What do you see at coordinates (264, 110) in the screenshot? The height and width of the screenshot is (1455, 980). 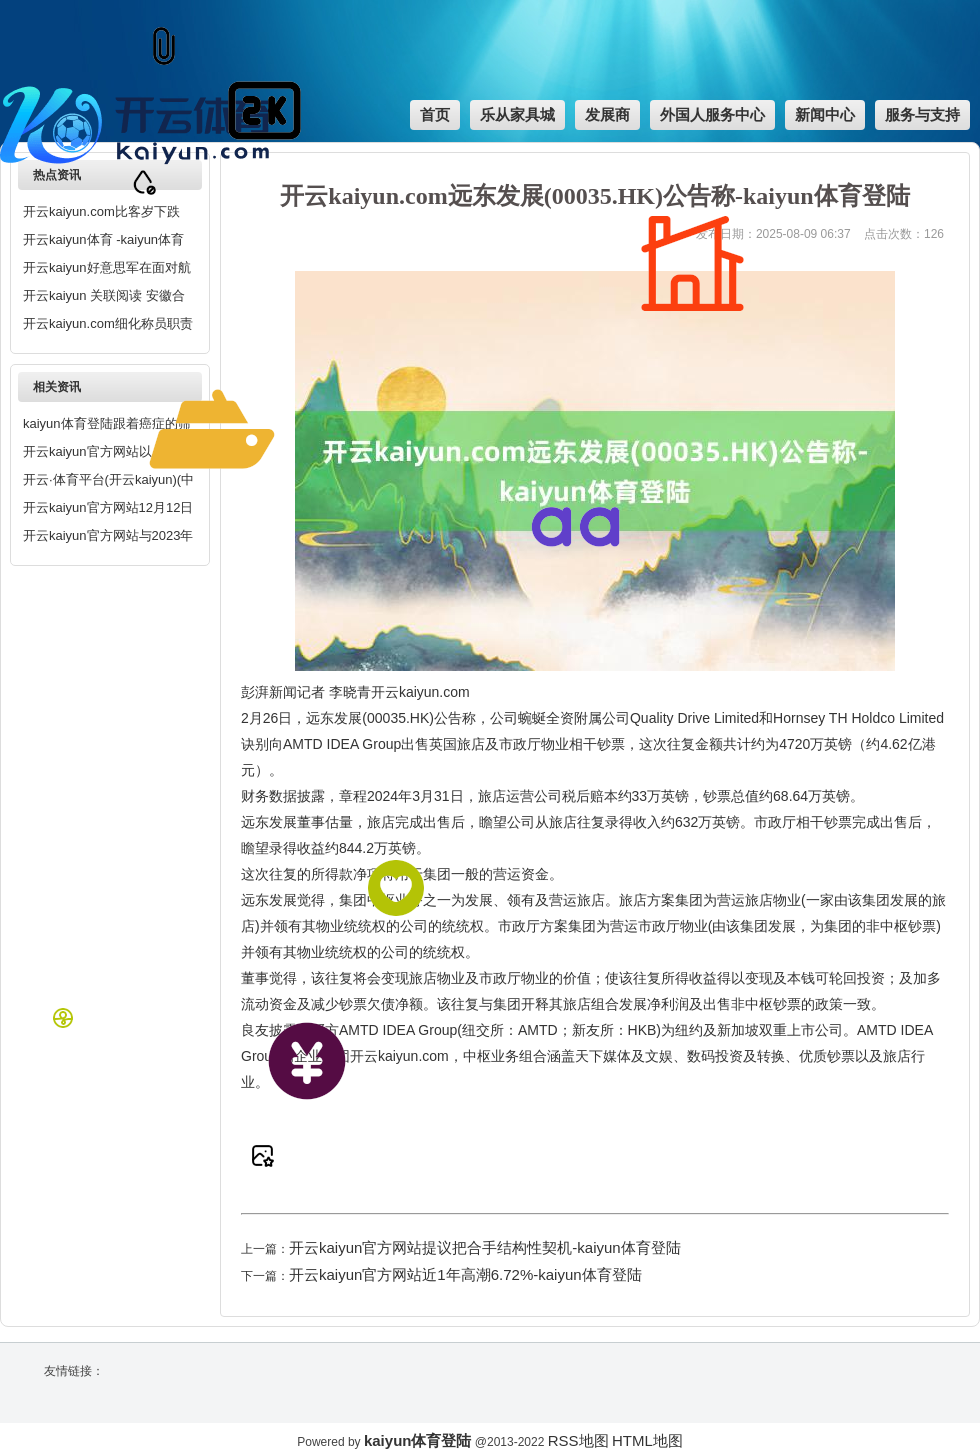 I see `indicates 2K video resolution quality` at bounding box center [264, 110].